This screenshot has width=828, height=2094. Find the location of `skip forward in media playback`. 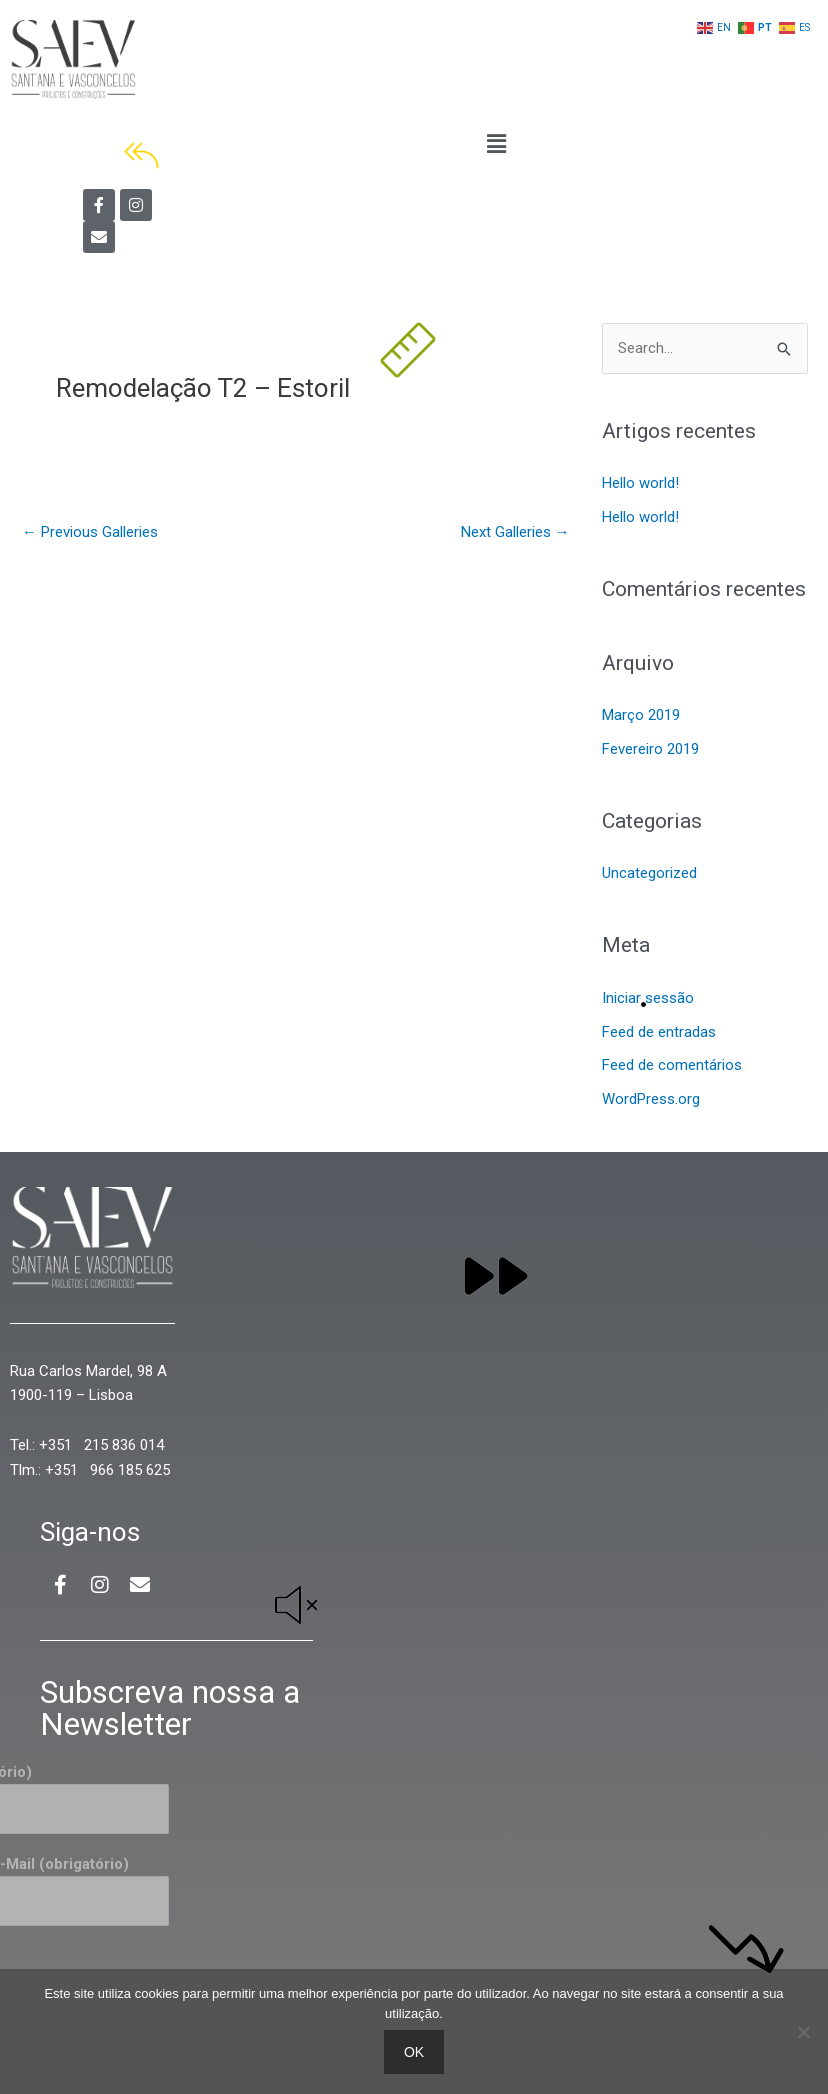

skip forward in media playback is located at coordinates (495, 1276).